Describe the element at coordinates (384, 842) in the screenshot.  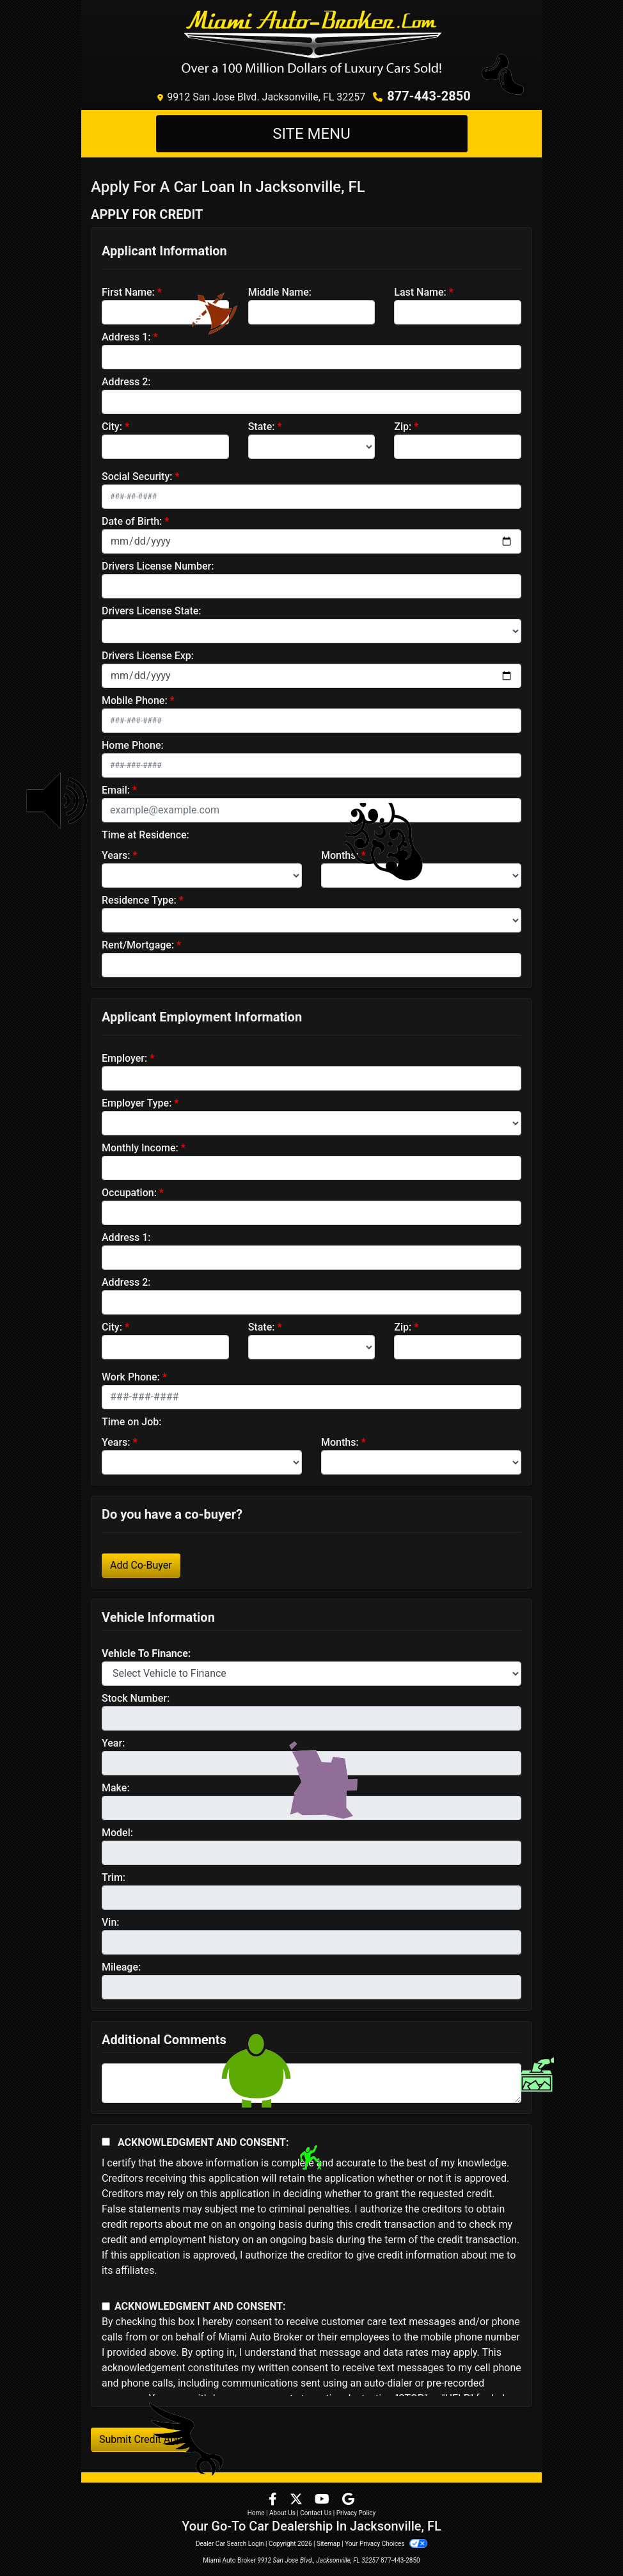
I see `cast a fireball spell or ability` at that location.